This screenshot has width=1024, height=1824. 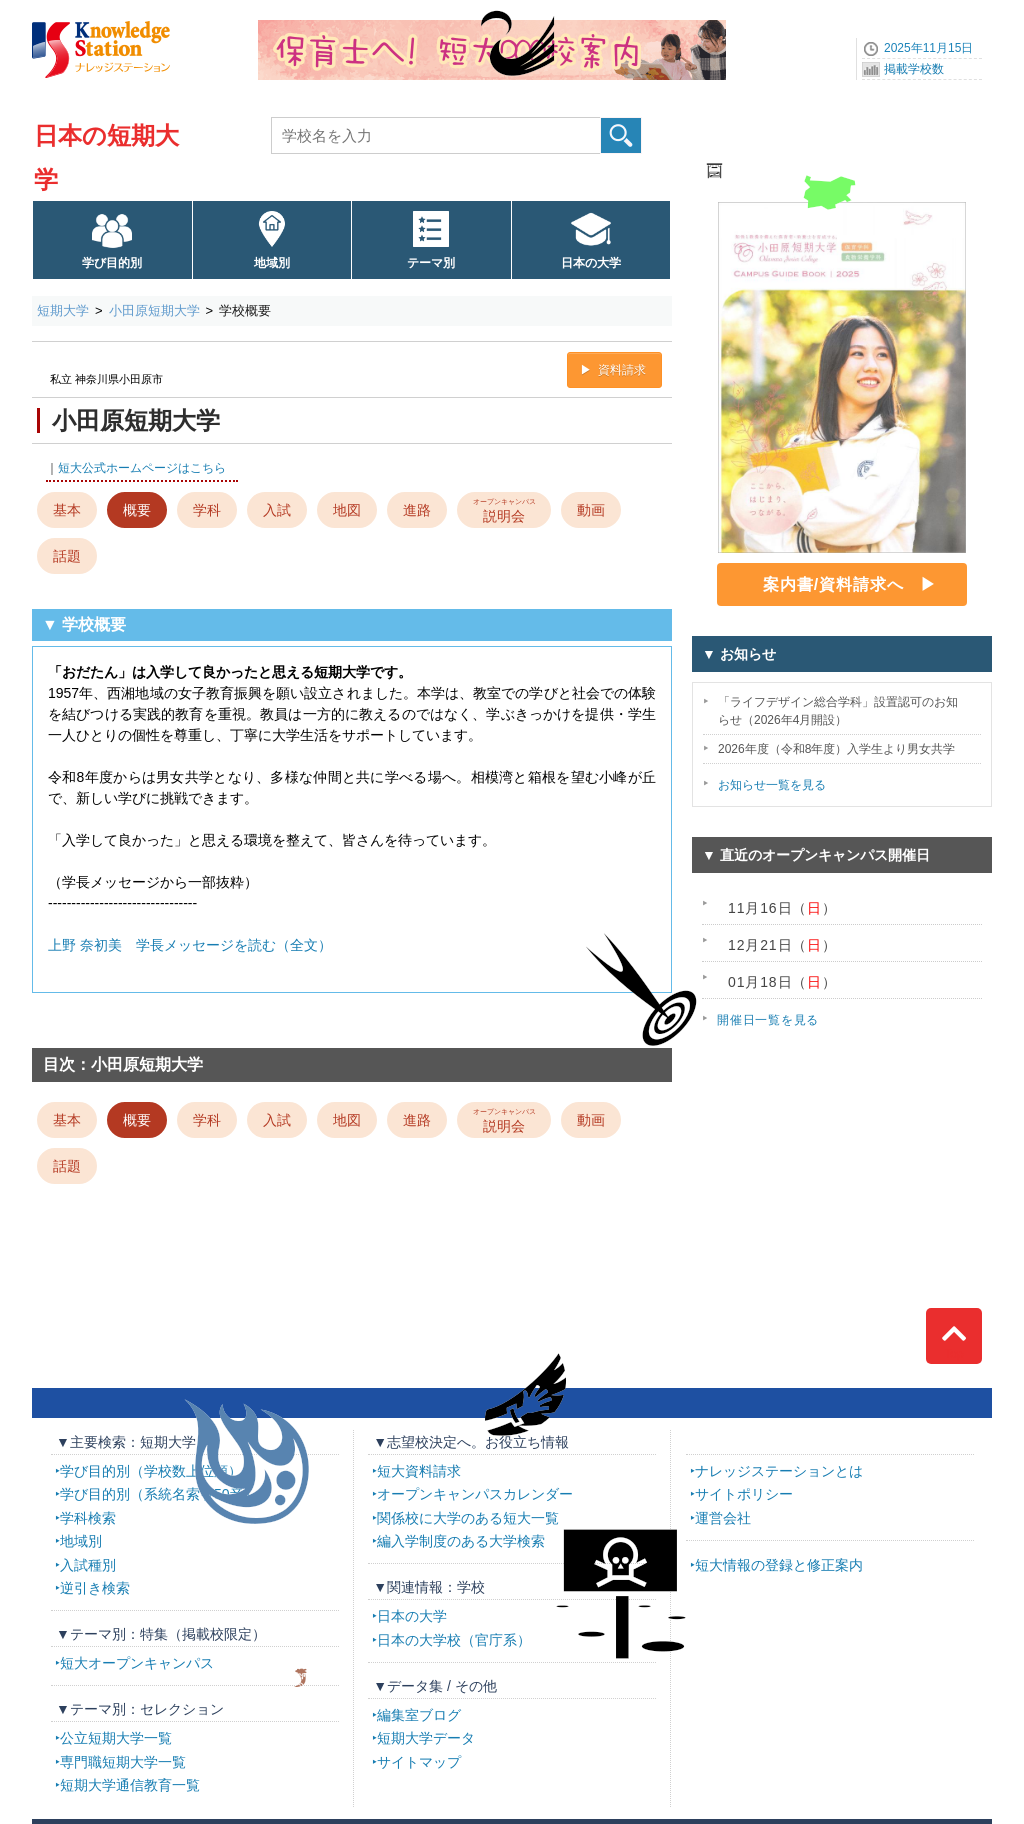 I want to click on indicates accurate shot or precision achieved, so click(x=639, y=989).